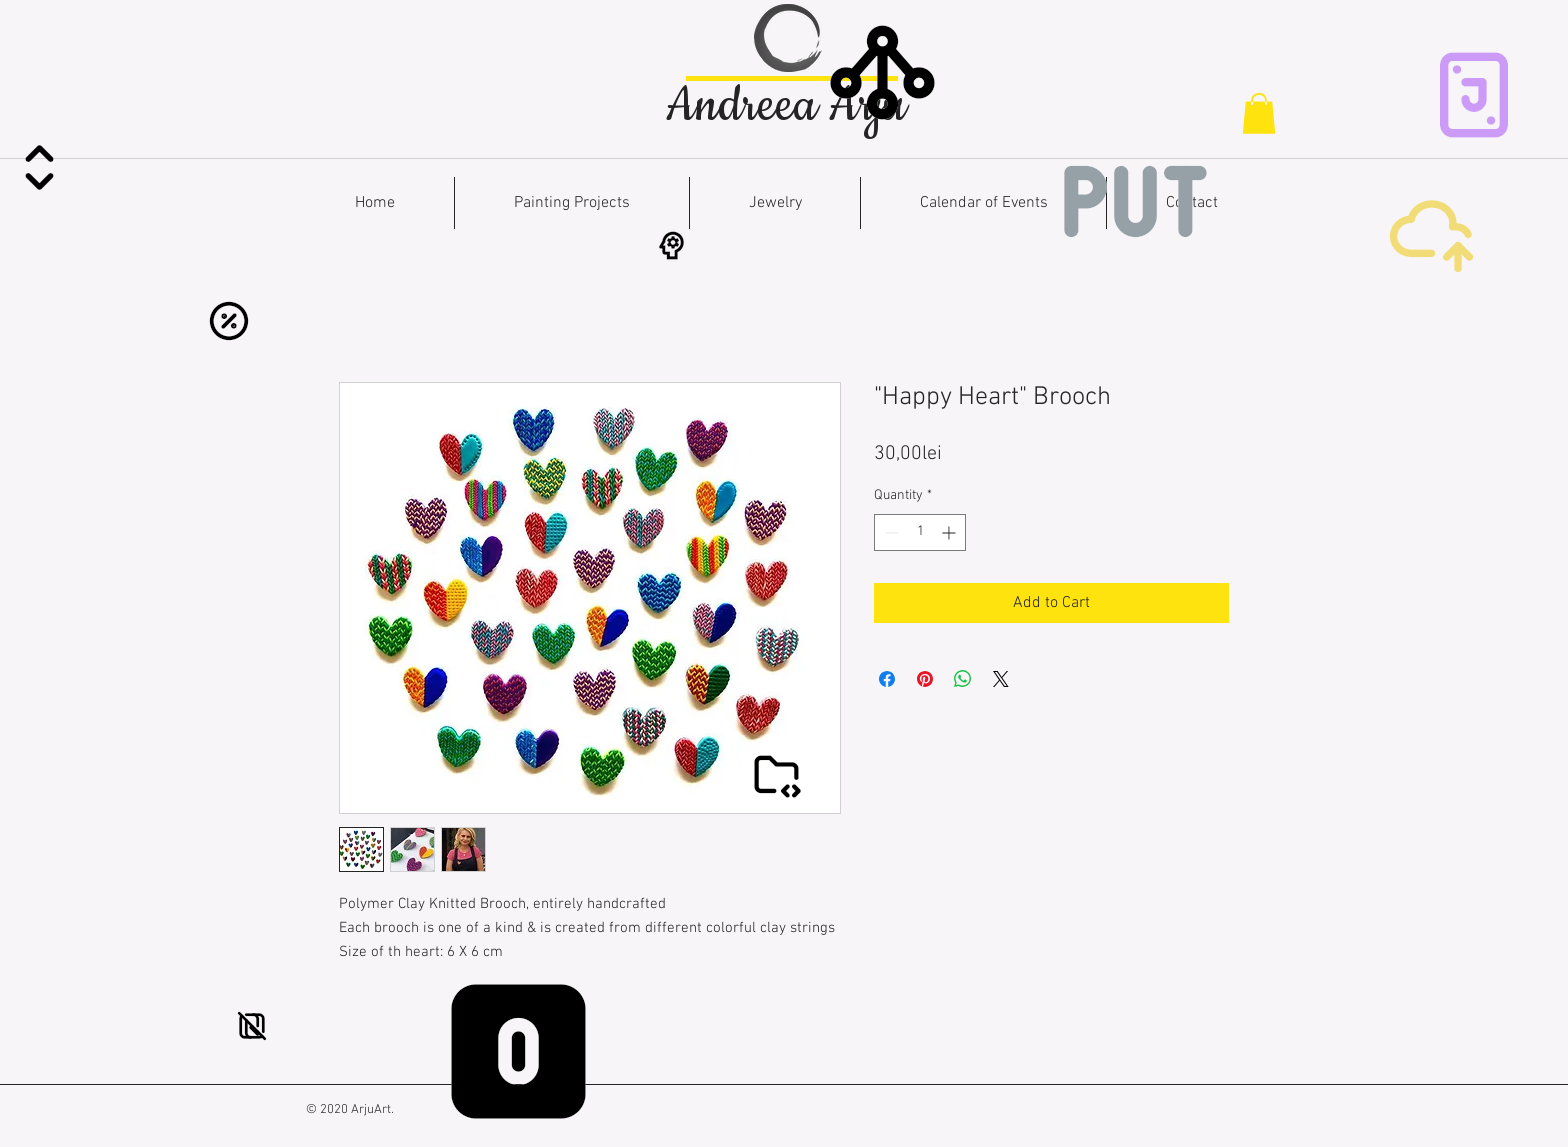  I want to click on expand or collapse a dropdown menu, so click(39, 167).